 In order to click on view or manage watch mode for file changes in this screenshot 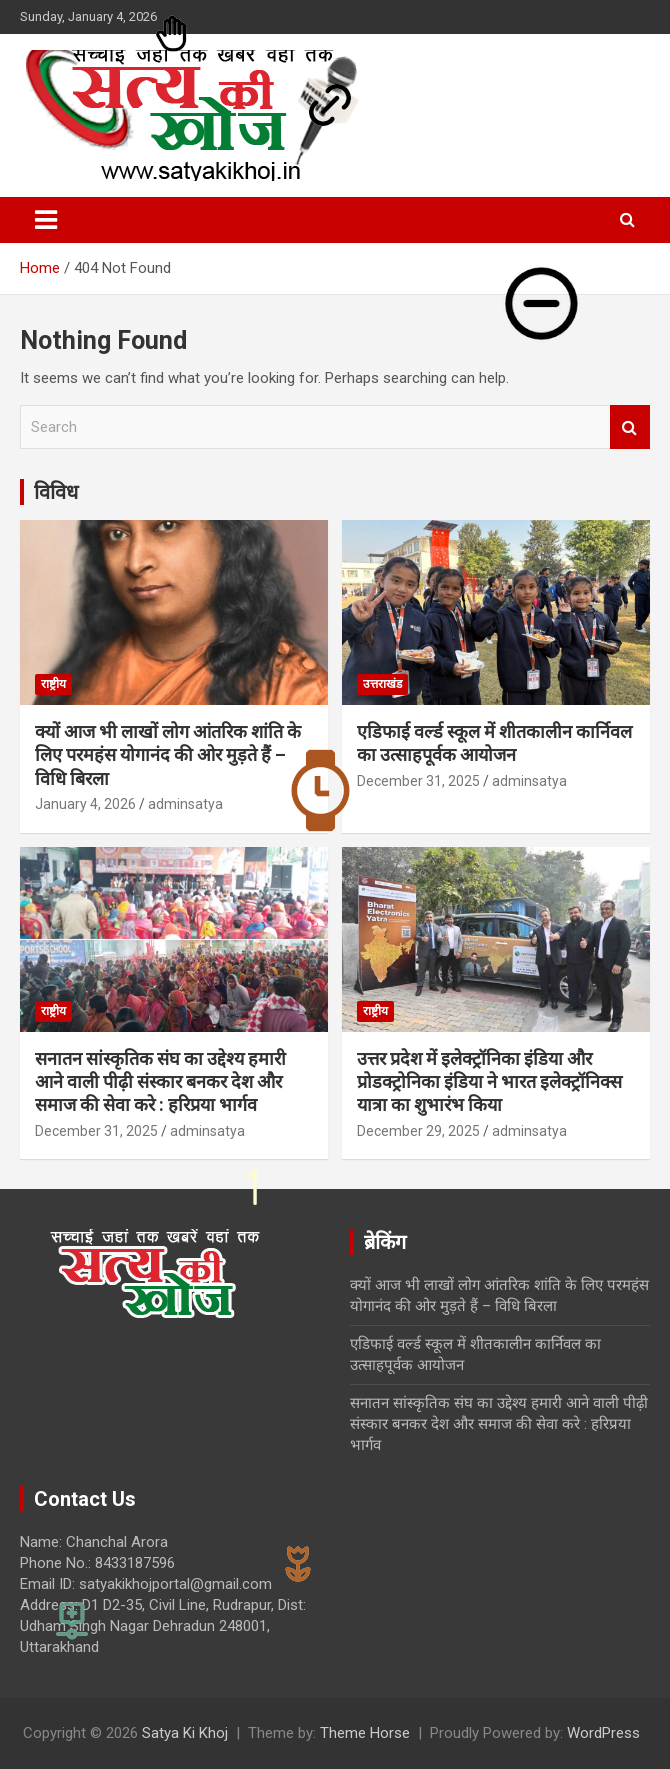, I will do `click(320, 790)`.